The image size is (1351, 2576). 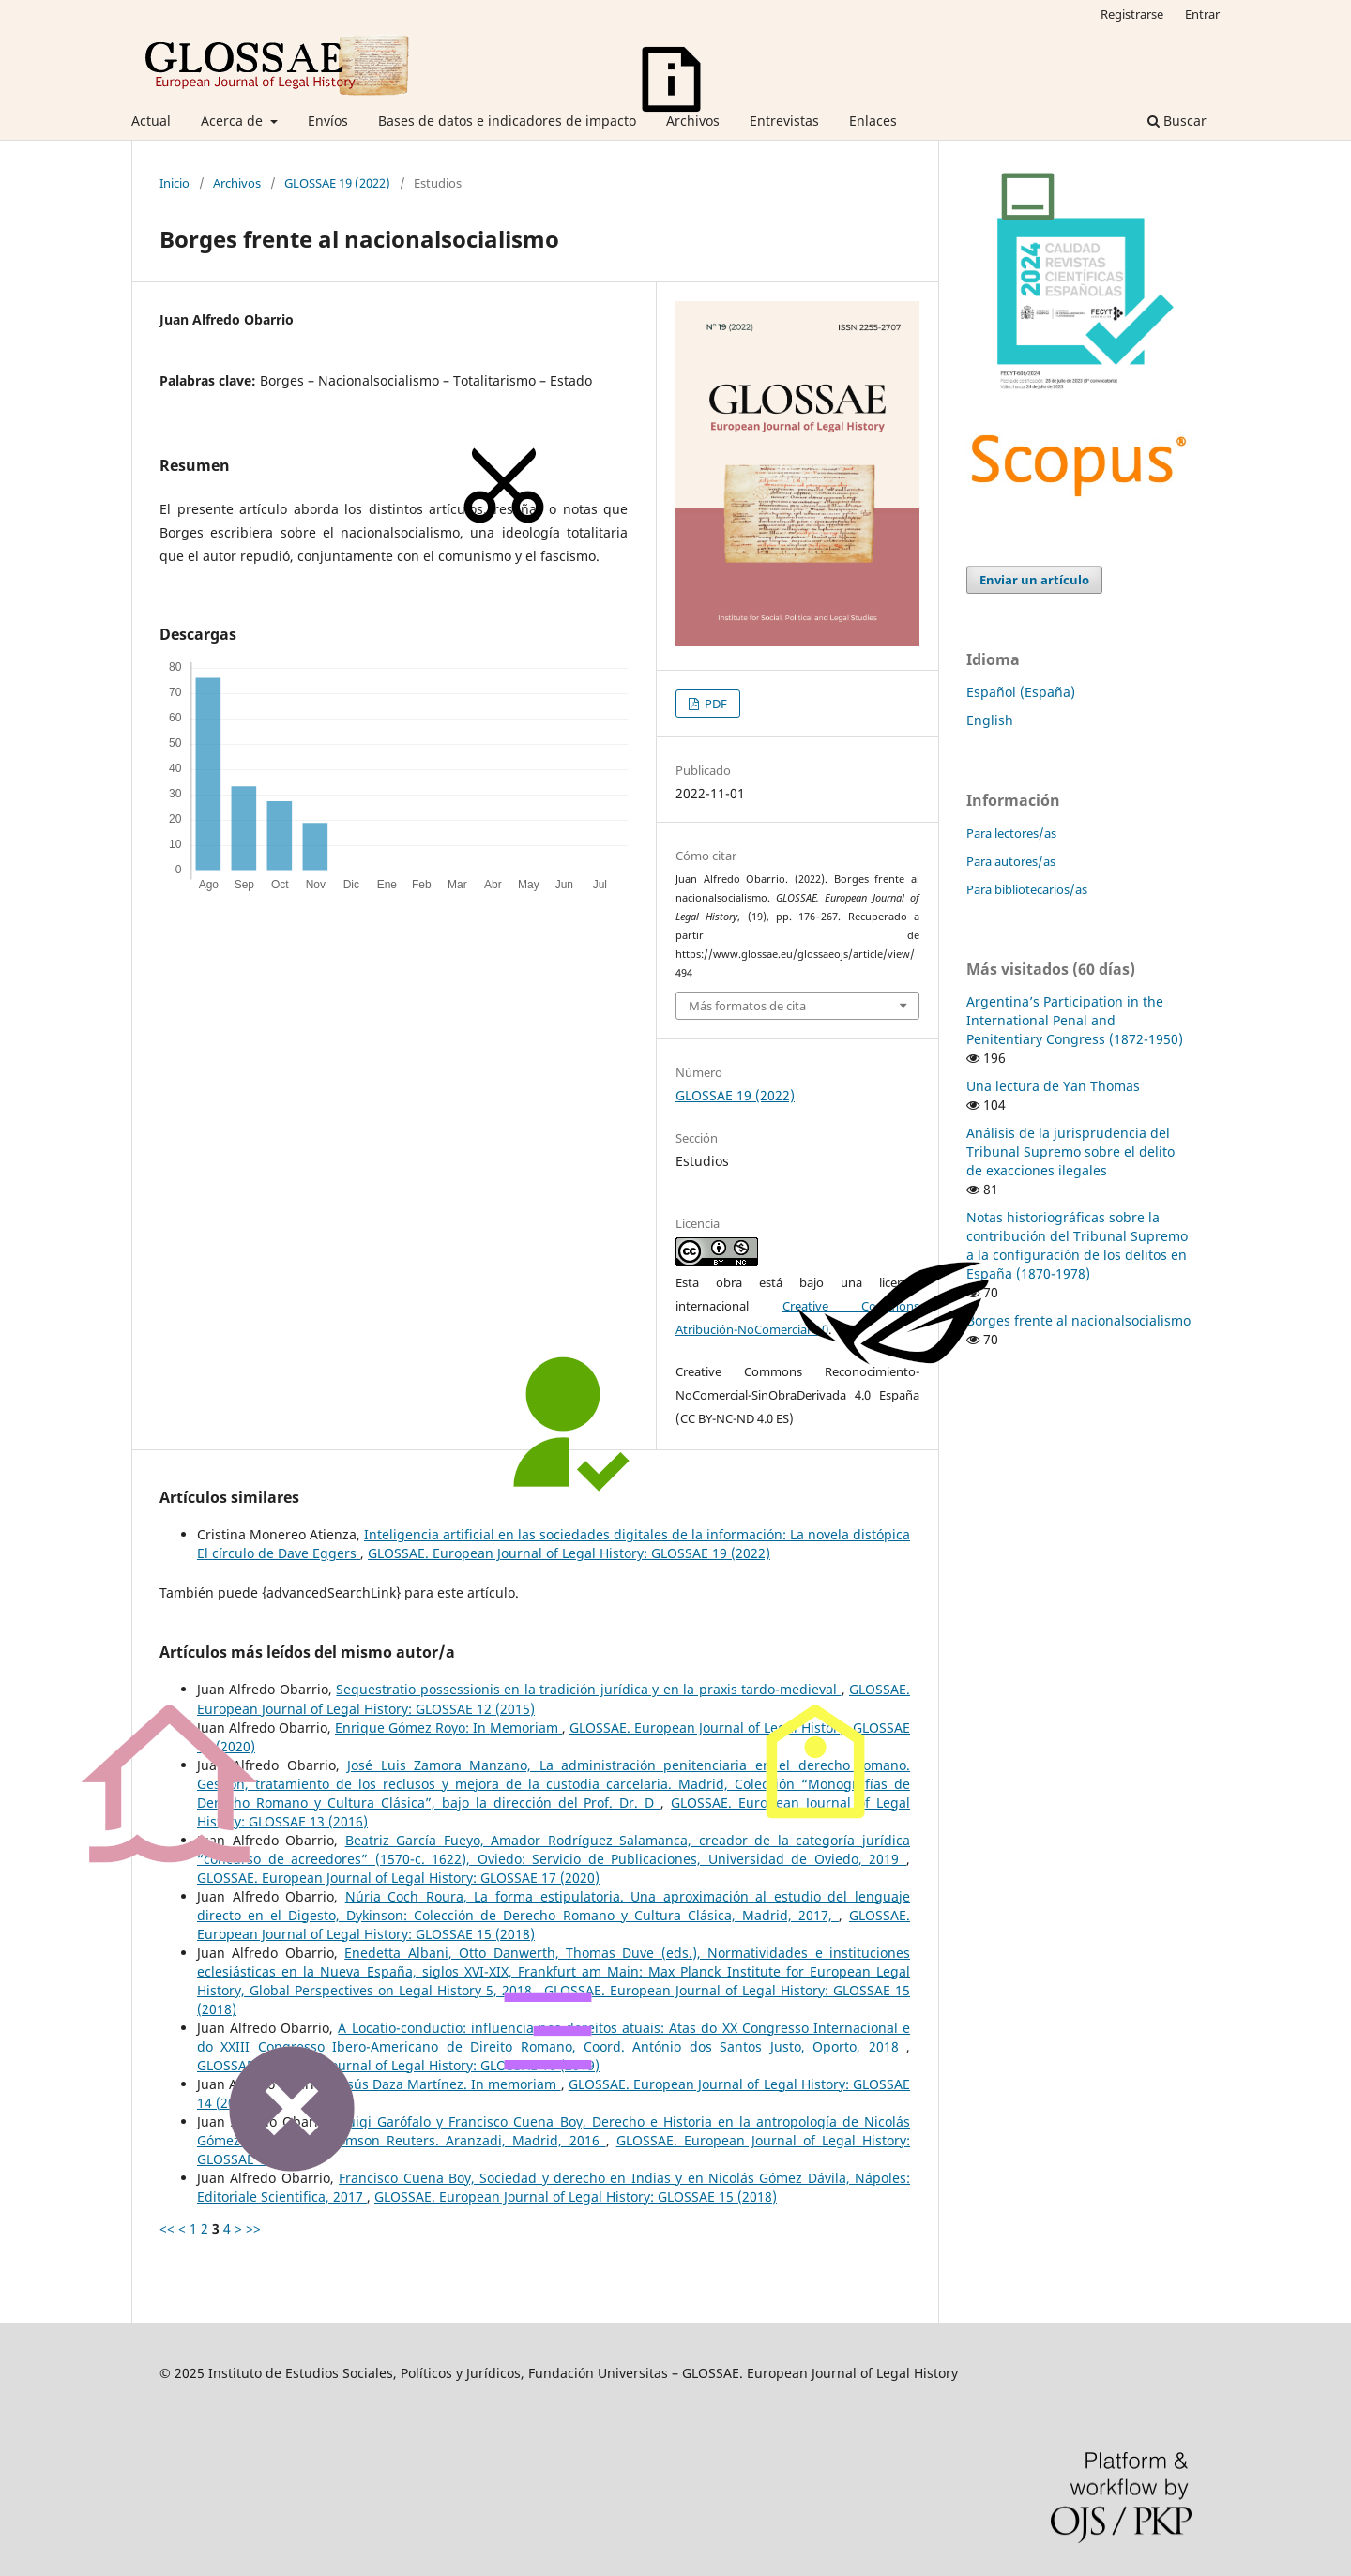 I want to click on view file details or properties, so click(x=671, y=79).